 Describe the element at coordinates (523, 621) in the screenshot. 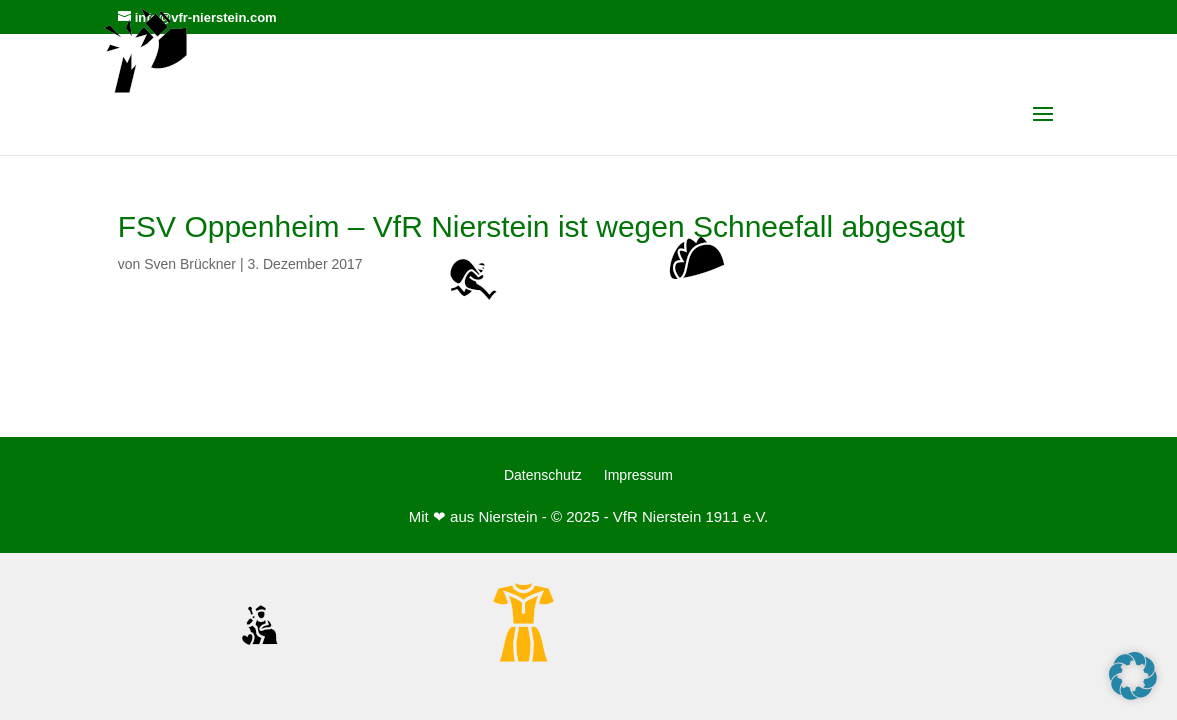

I see `view travel outfit options` at that location.